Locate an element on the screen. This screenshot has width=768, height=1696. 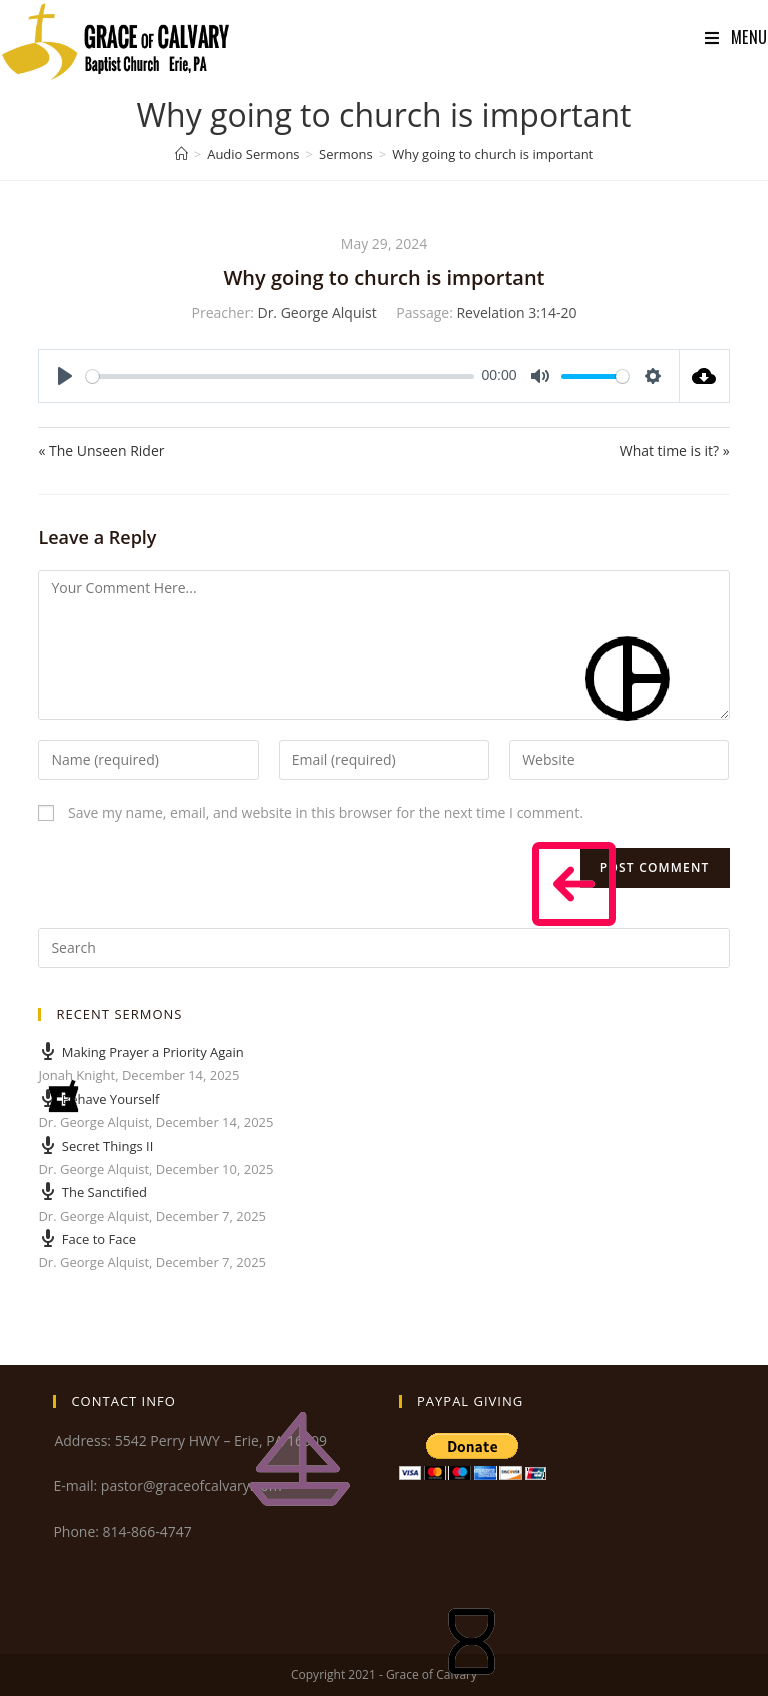
navigate back to the previous screen is located at coordinates (574, 884).